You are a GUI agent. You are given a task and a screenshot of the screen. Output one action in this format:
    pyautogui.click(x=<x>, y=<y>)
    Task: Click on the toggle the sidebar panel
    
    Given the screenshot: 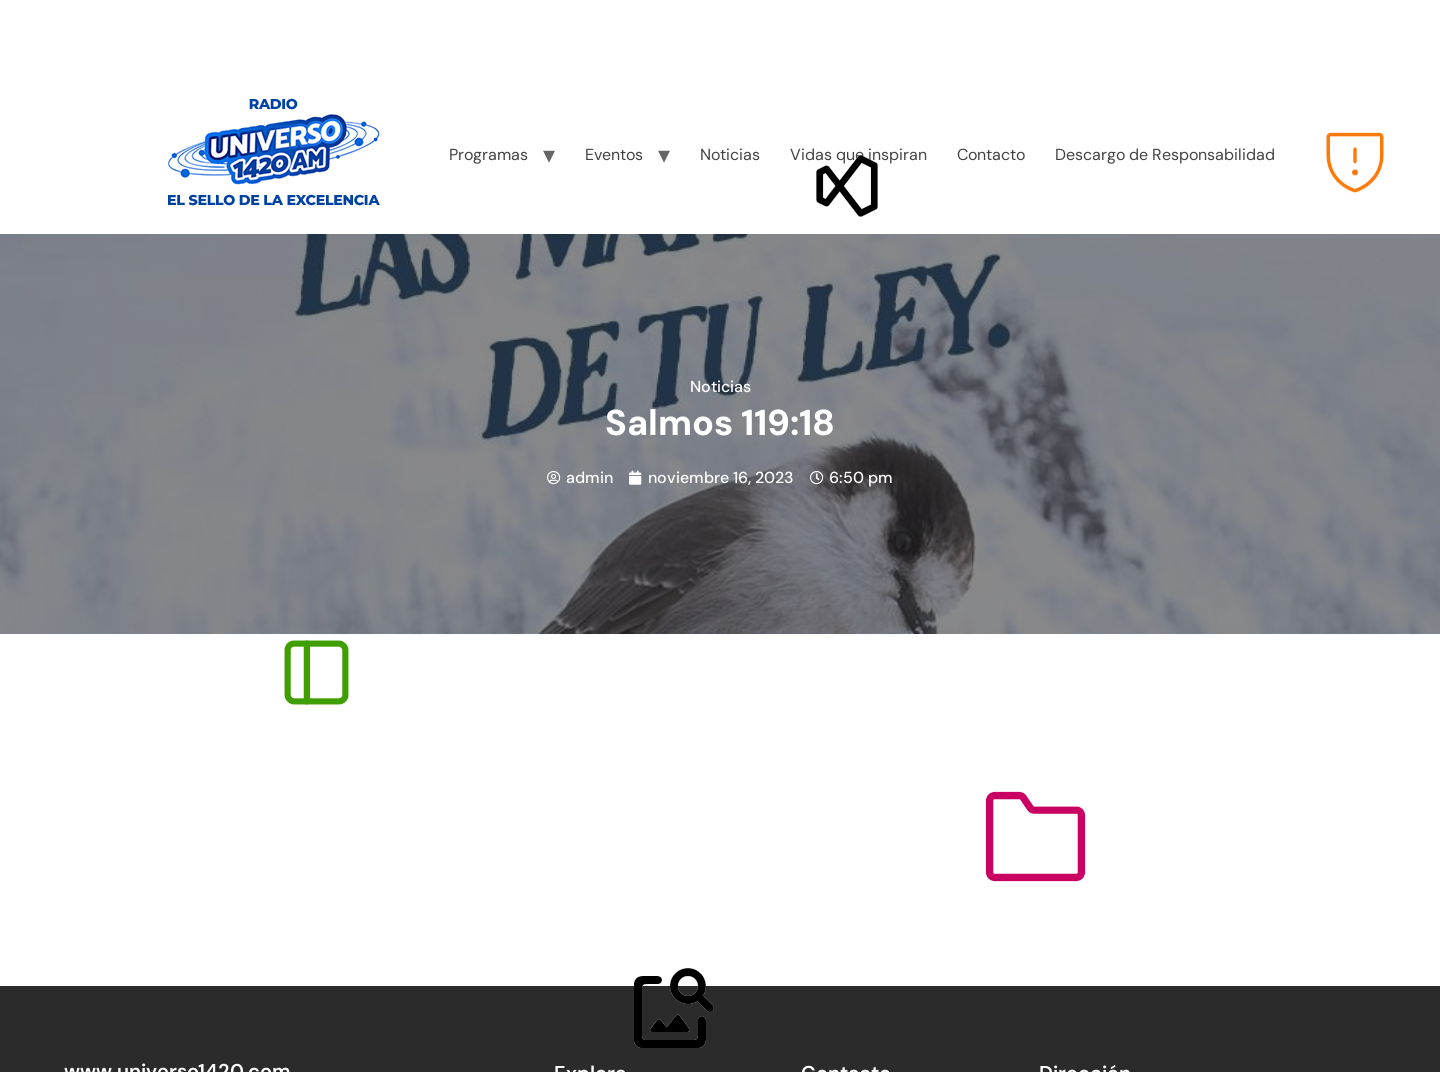 What is the action you would take?
    pyautogui.click(x=316, y=672)
    